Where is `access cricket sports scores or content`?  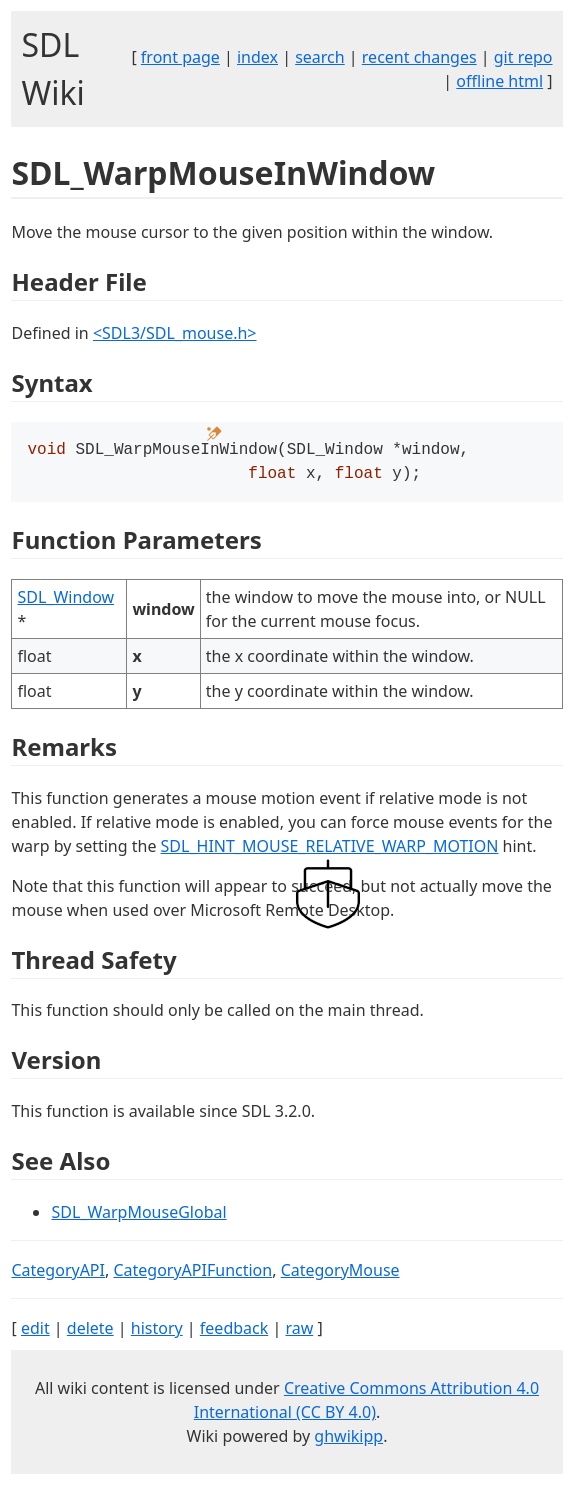 access cricket sports scores or content is located at coordinates (213, 433).